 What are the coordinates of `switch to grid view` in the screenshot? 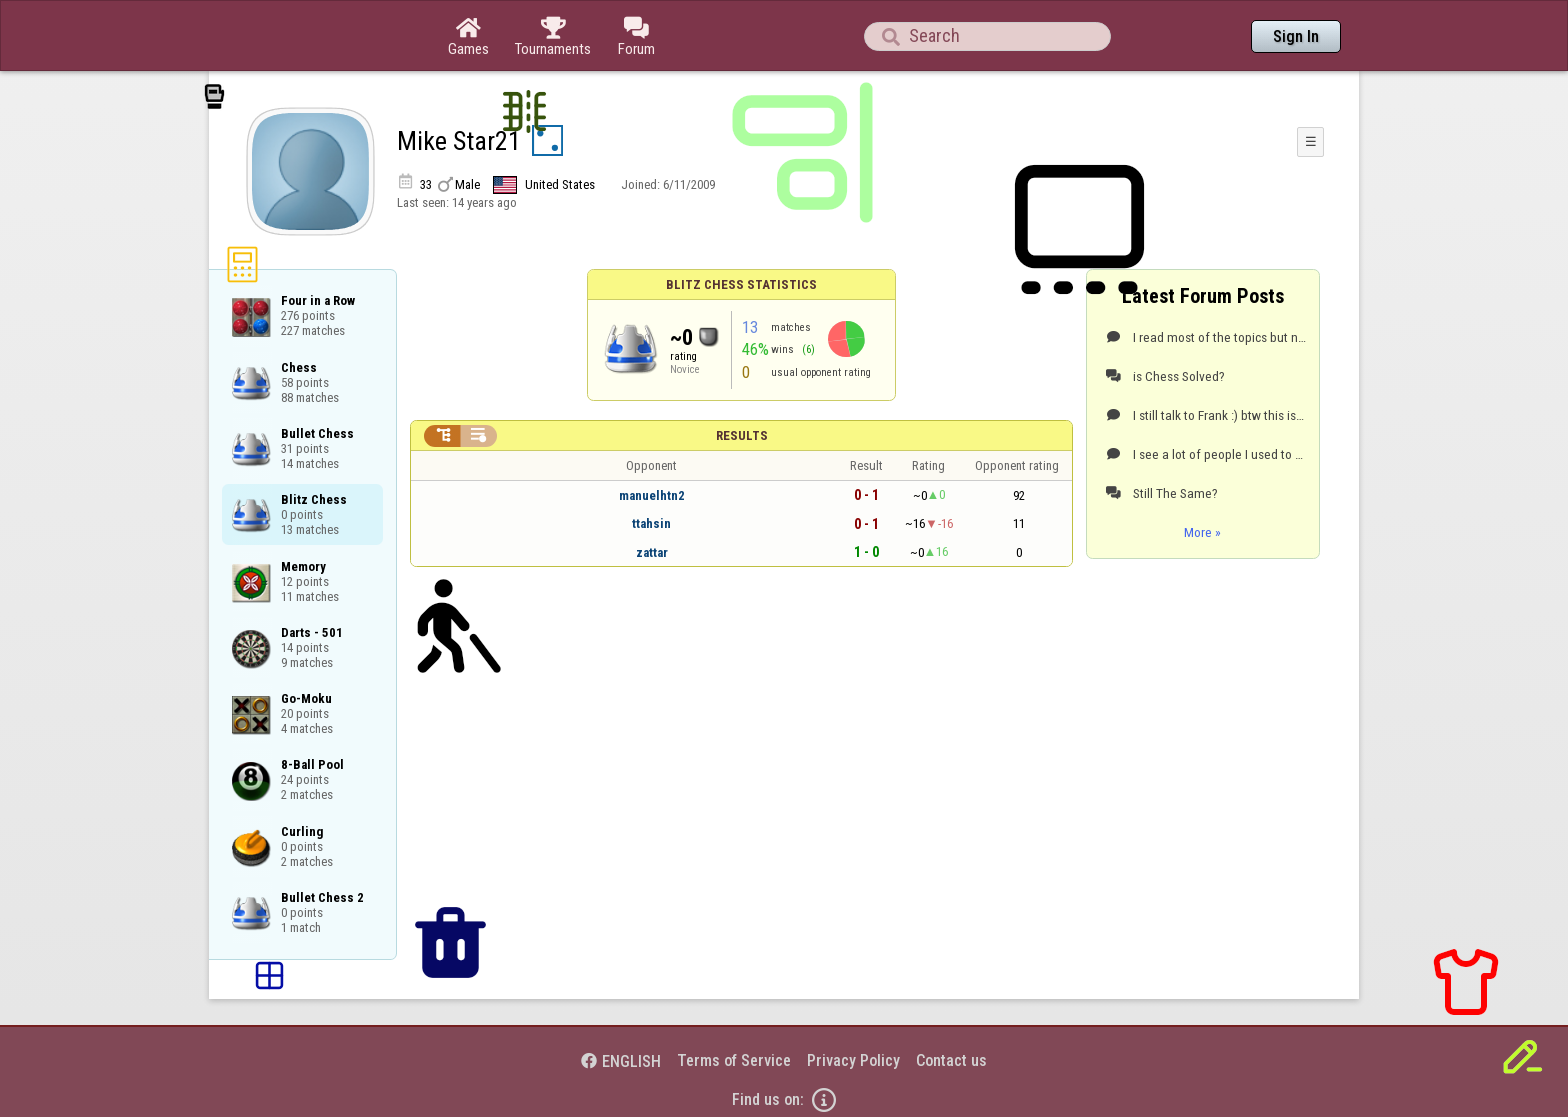 It's located at (269, 975).